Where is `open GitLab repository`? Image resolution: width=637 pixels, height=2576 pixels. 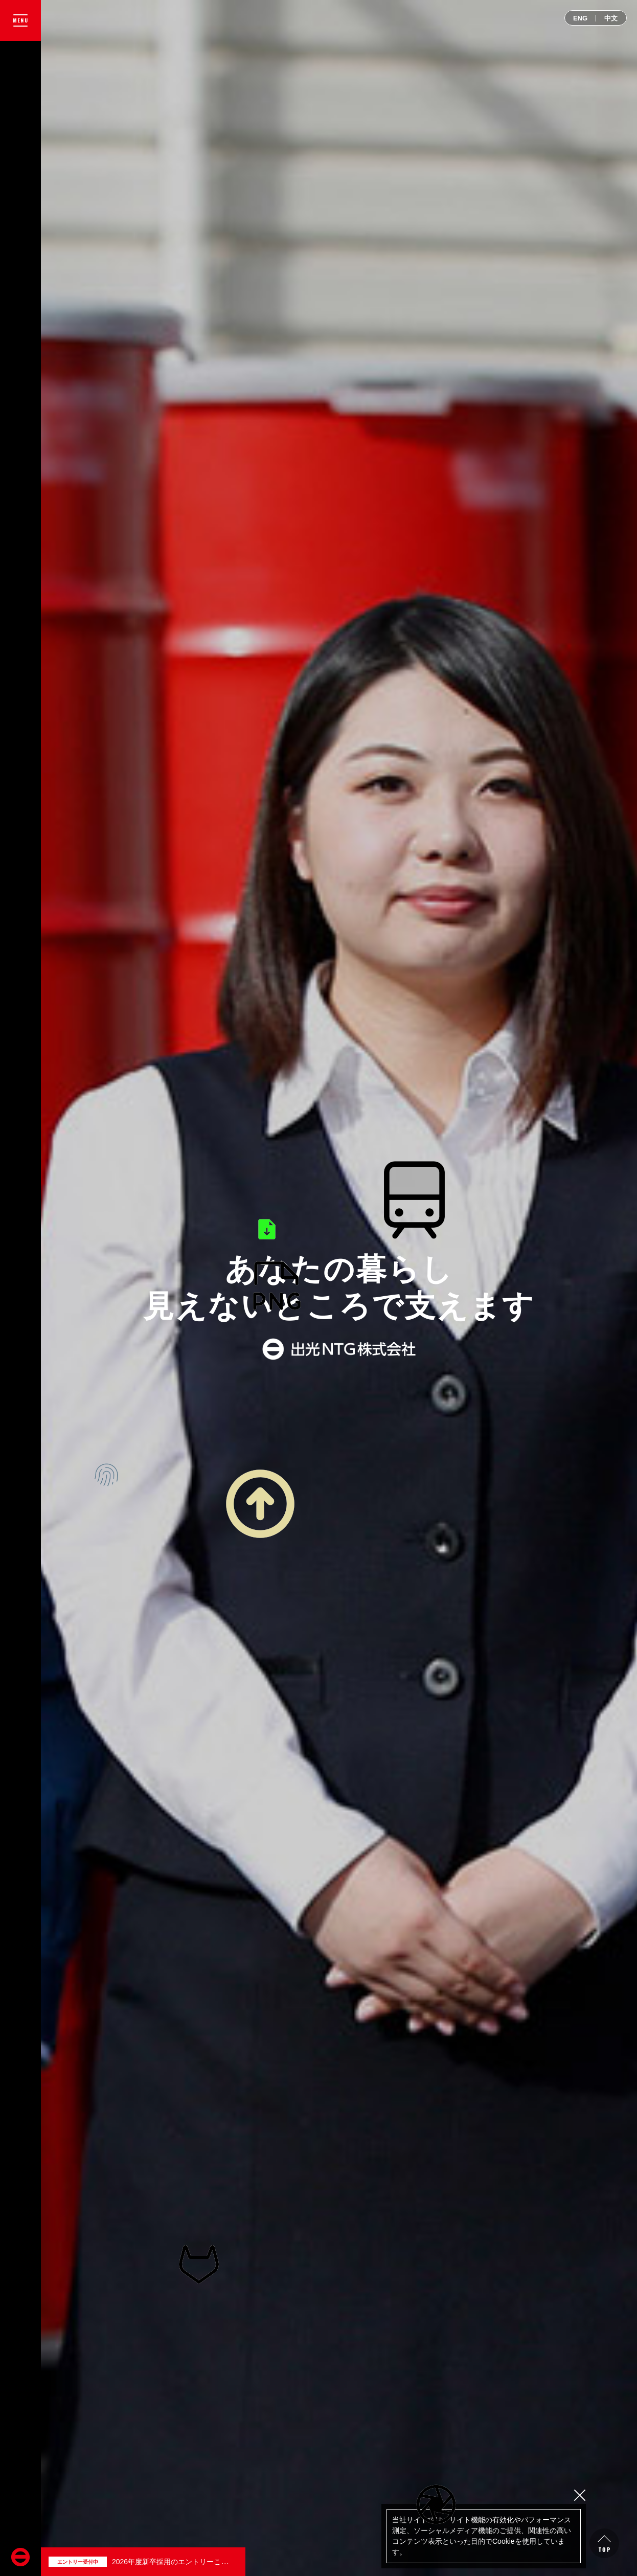
open GitLab repository is located at coordinates (199, 2264).